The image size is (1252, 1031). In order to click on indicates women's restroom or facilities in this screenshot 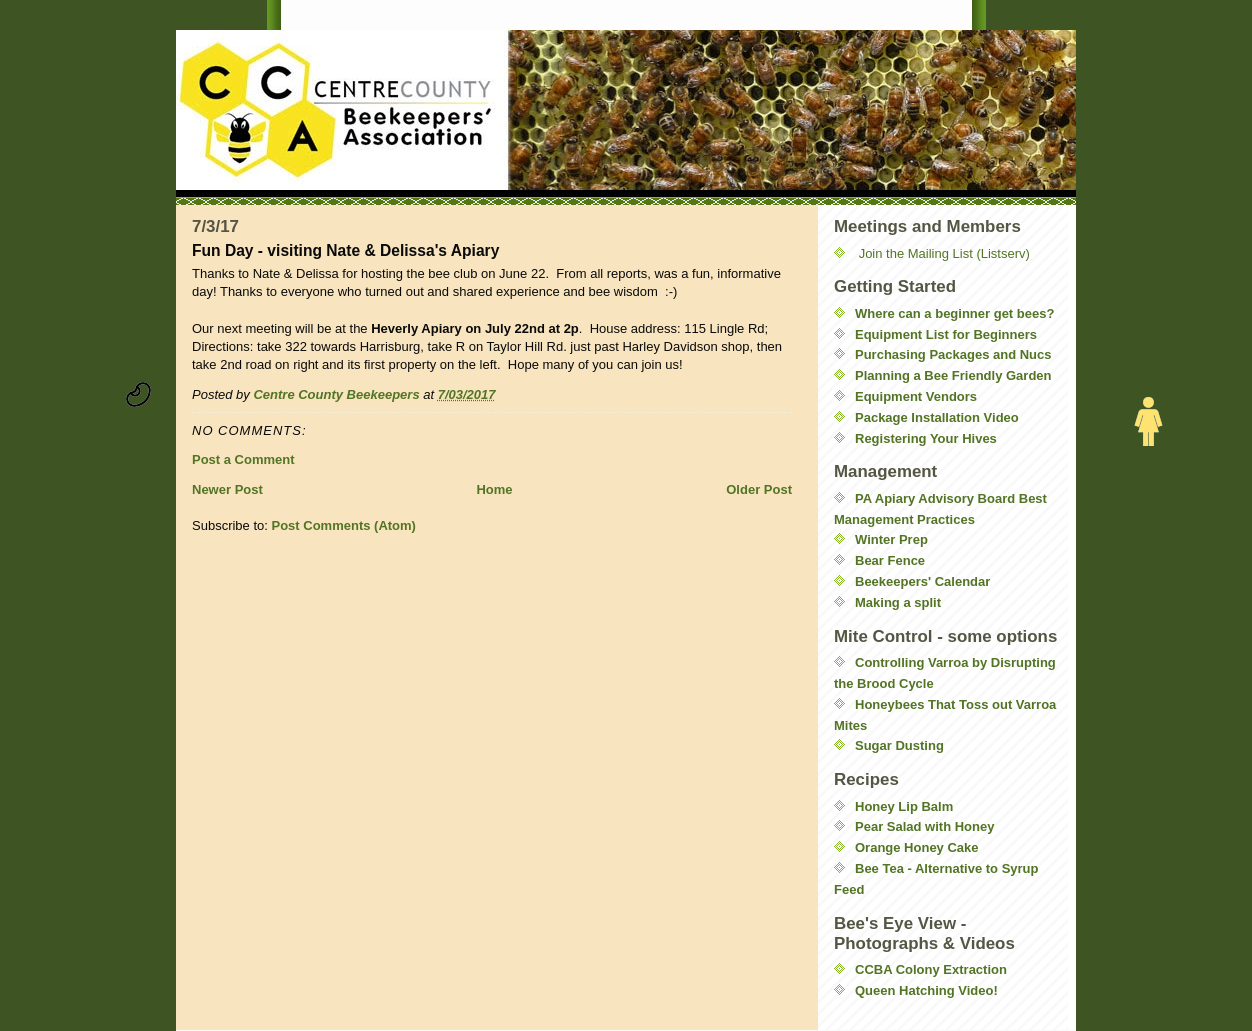, I will do `click(1148, 421)`.